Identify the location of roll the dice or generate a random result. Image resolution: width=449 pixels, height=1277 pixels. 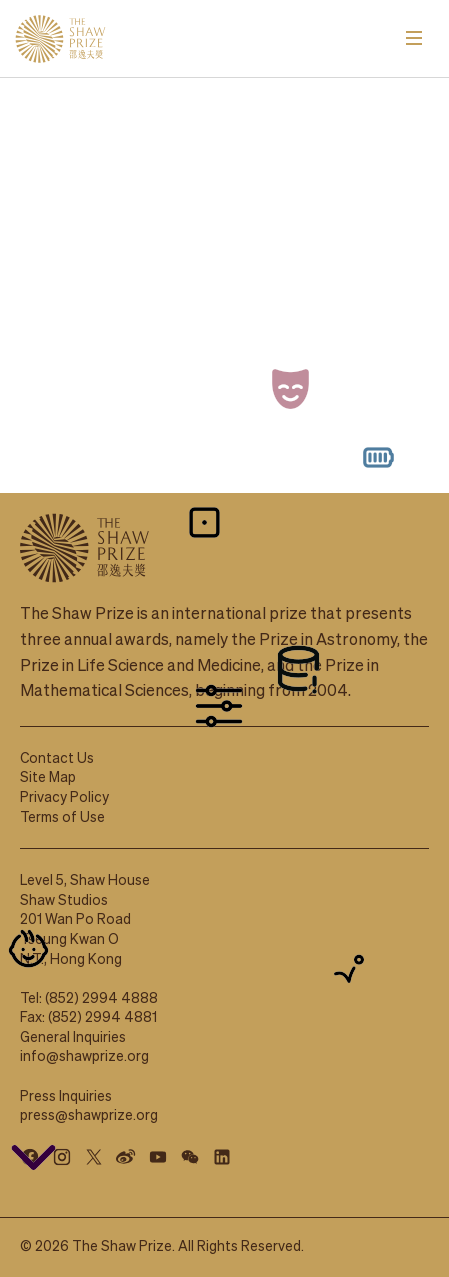
(204, 522).